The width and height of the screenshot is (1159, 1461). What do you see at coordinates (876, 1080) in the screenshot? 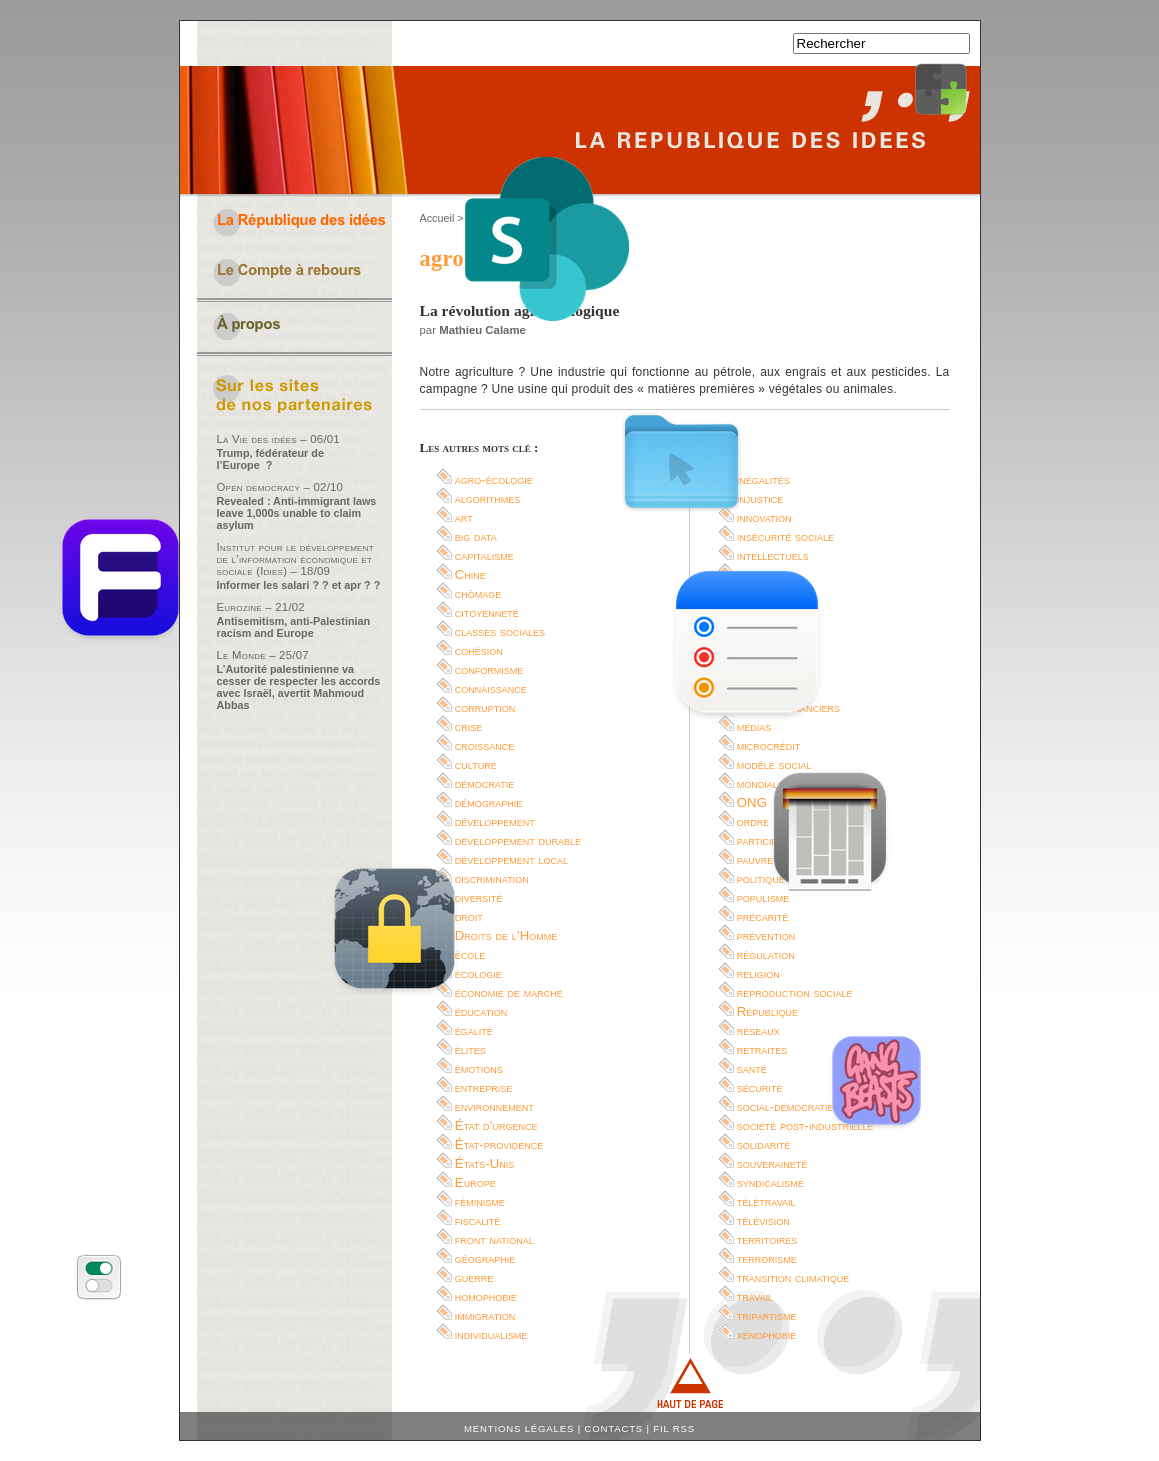
I see `launch Gang Beasts game` at bounding box center [876, 1080].